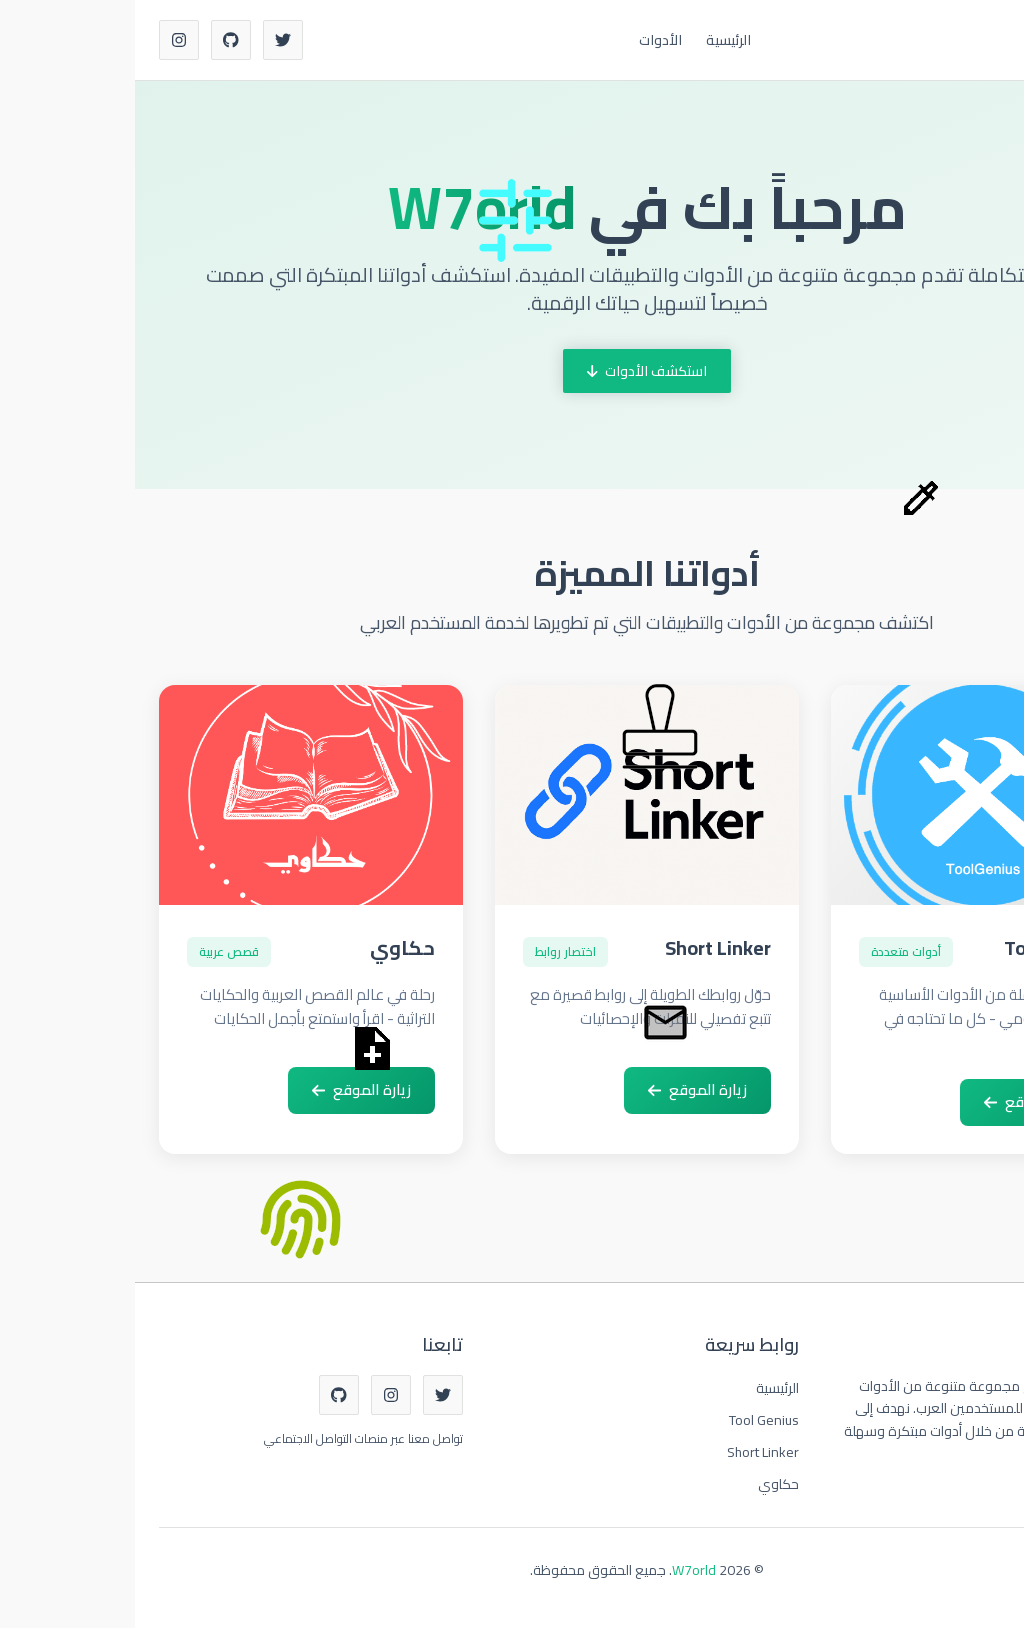 The width and height of the screenshot is (1024, 1628). What do you see at coordinates (660, 728) in the screenshot?
I see `apply a stamp or seal to a document` at bounding box center [660, 728].